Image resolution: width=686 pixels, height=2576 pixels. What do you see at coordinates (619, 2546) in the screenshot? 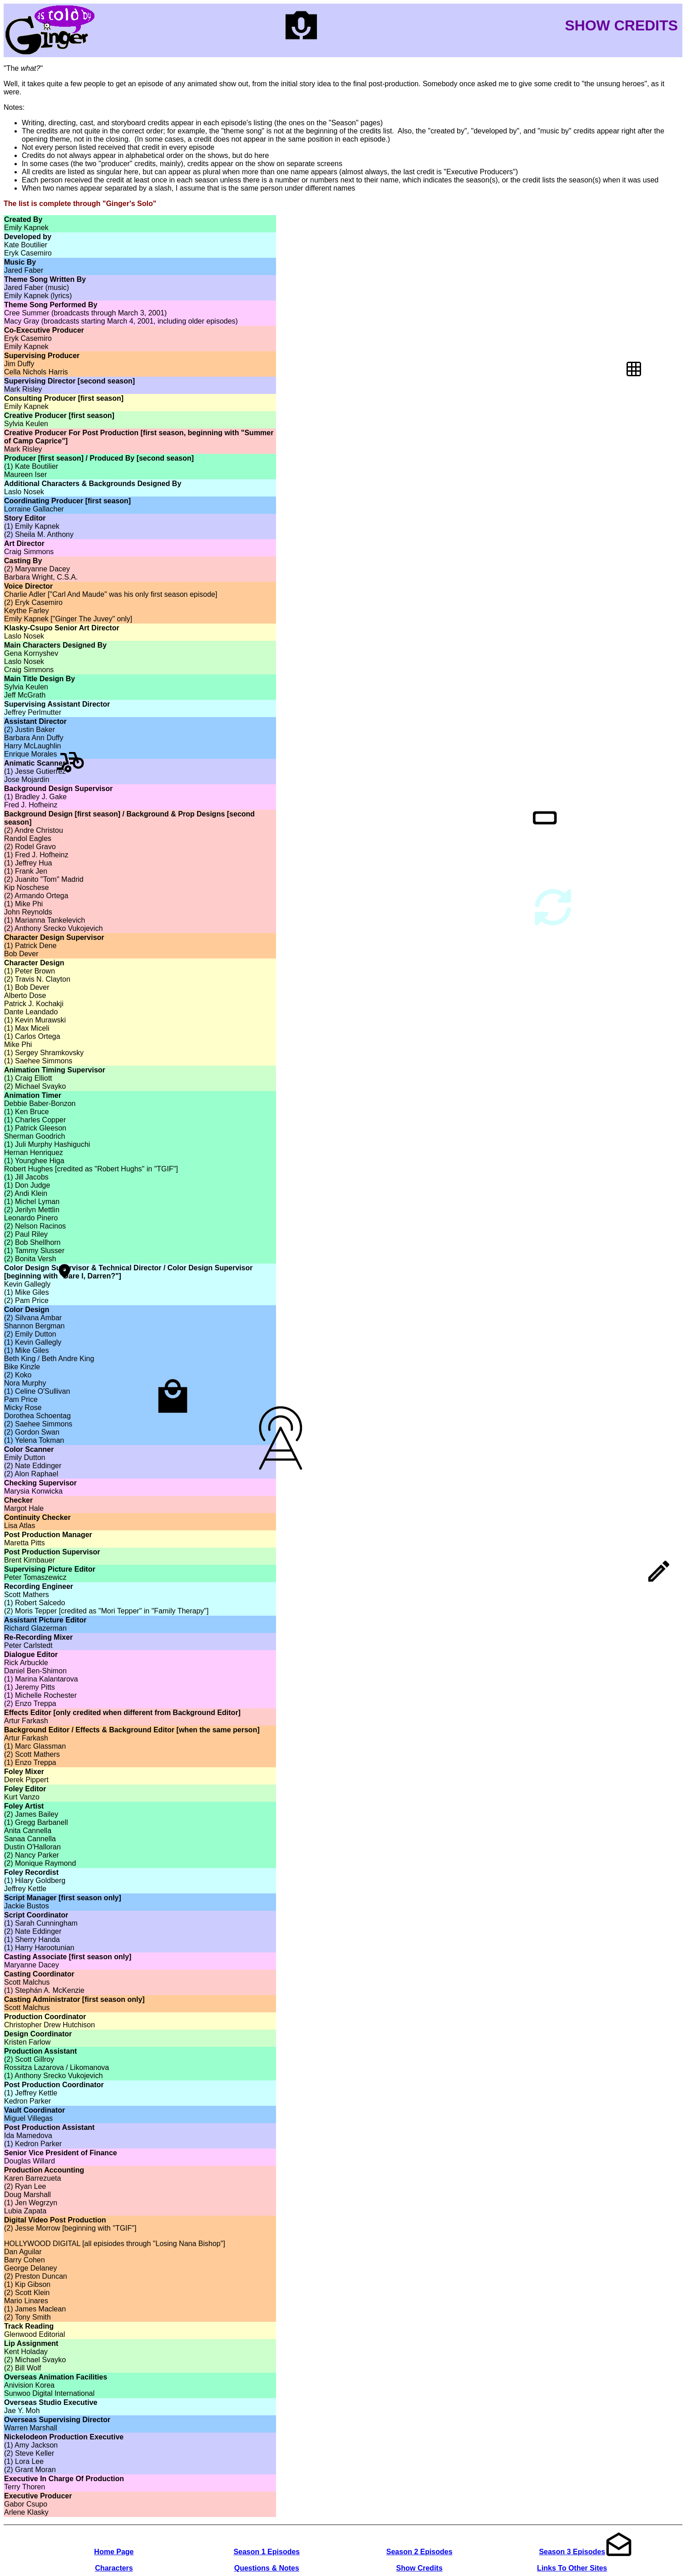
I see `view draft messages` at bounding box center [619, 2546].